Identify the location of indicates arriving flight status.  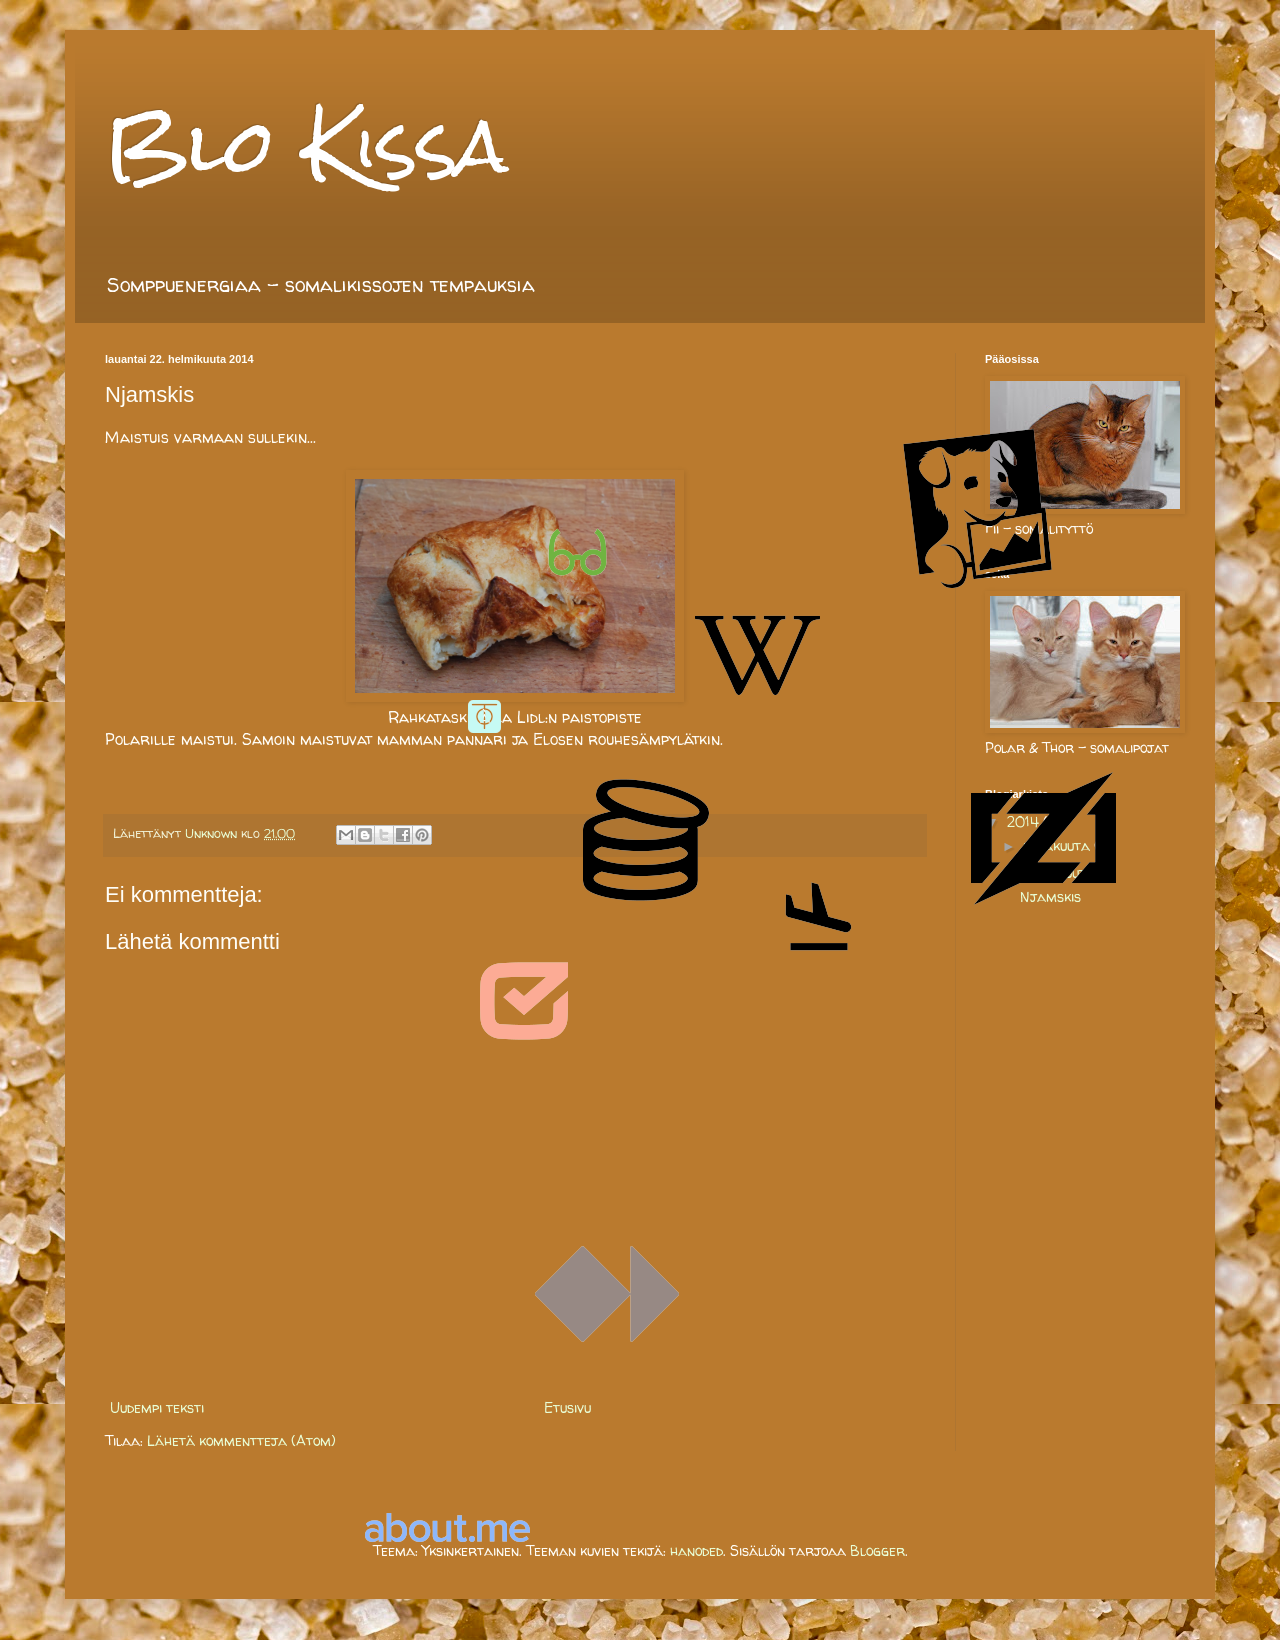
(819, 918).